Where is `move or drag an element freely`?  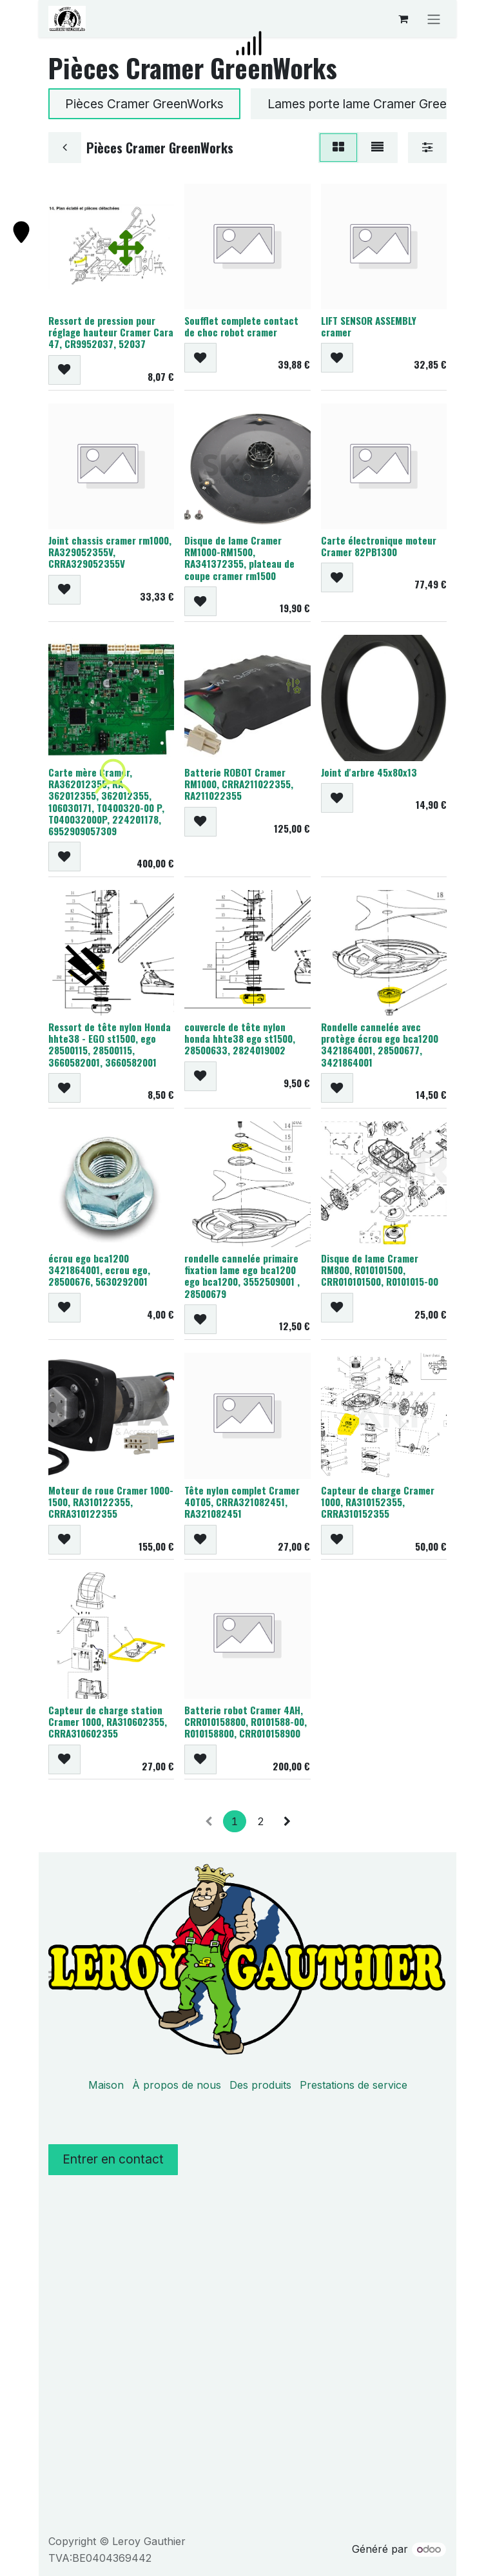 move or drag an element freely is located at coordinates (126, 247).